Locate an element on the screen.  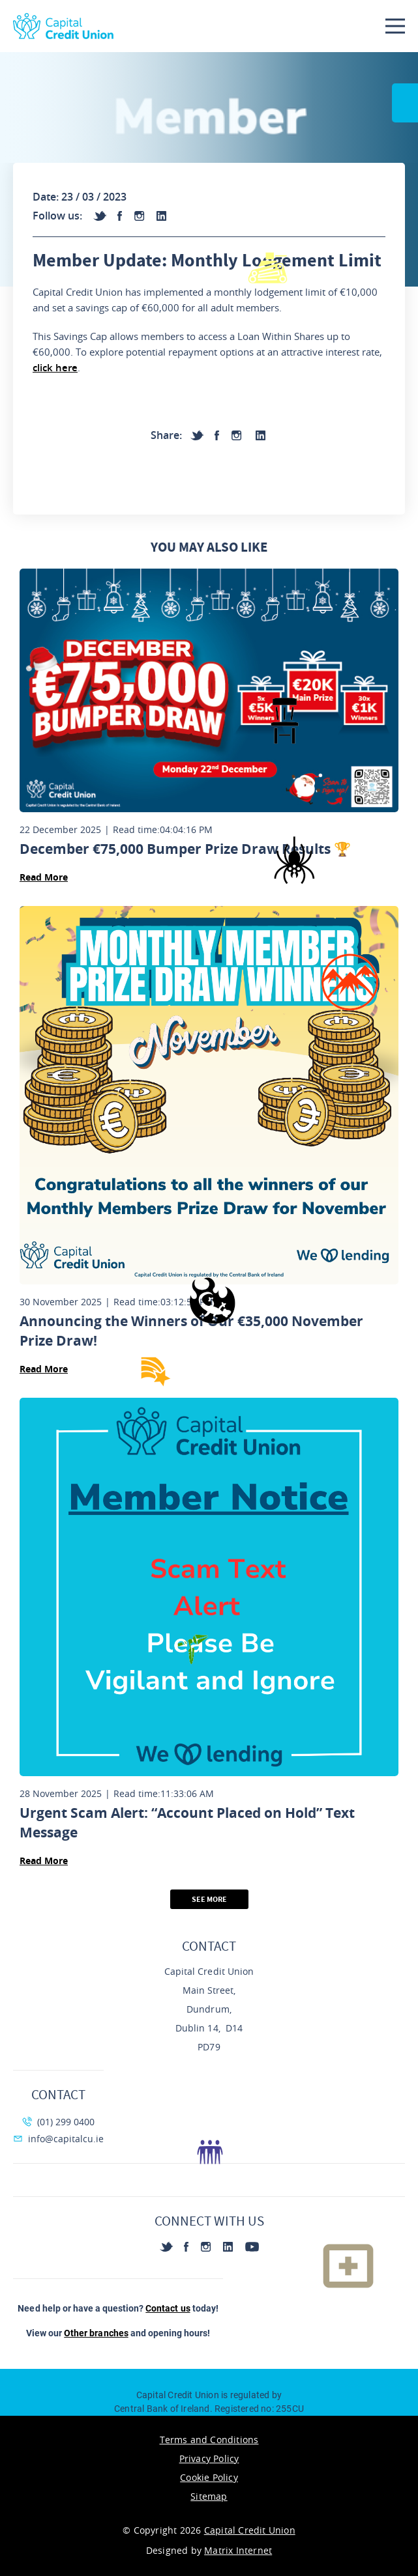
indicates a spooky or halloween-themed game element is located at coordinates (294, 860).